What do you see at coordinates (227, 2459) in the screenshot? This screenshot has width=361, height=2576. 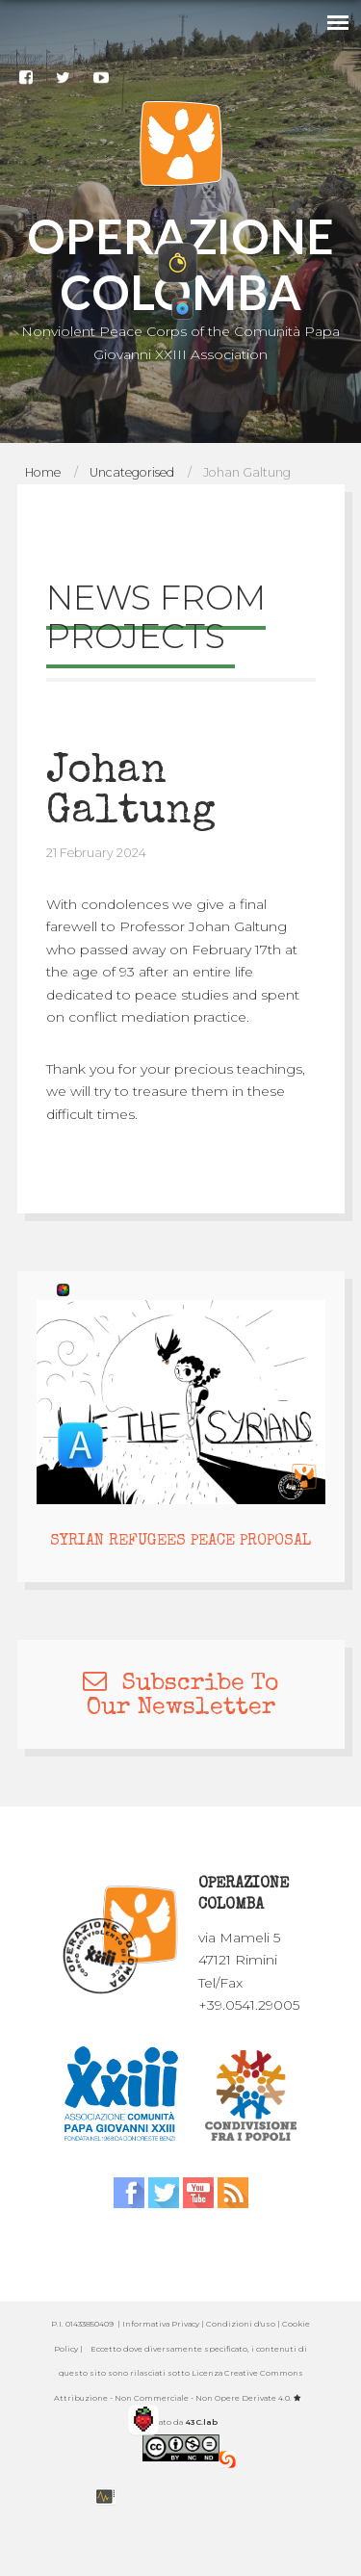 I see `open meld file comparison tool` at bounding box center [227, 2459].